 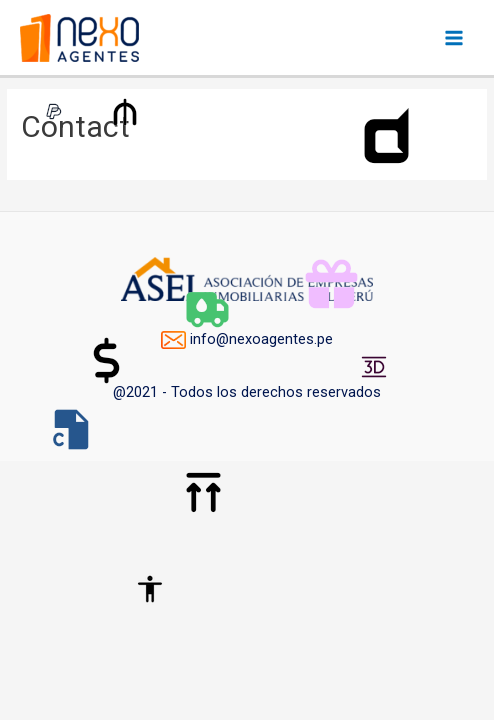 What do you see at coordinates (203, 492) in the screenshot?
I see `upload multiple files` at bounding box center [203, 492].